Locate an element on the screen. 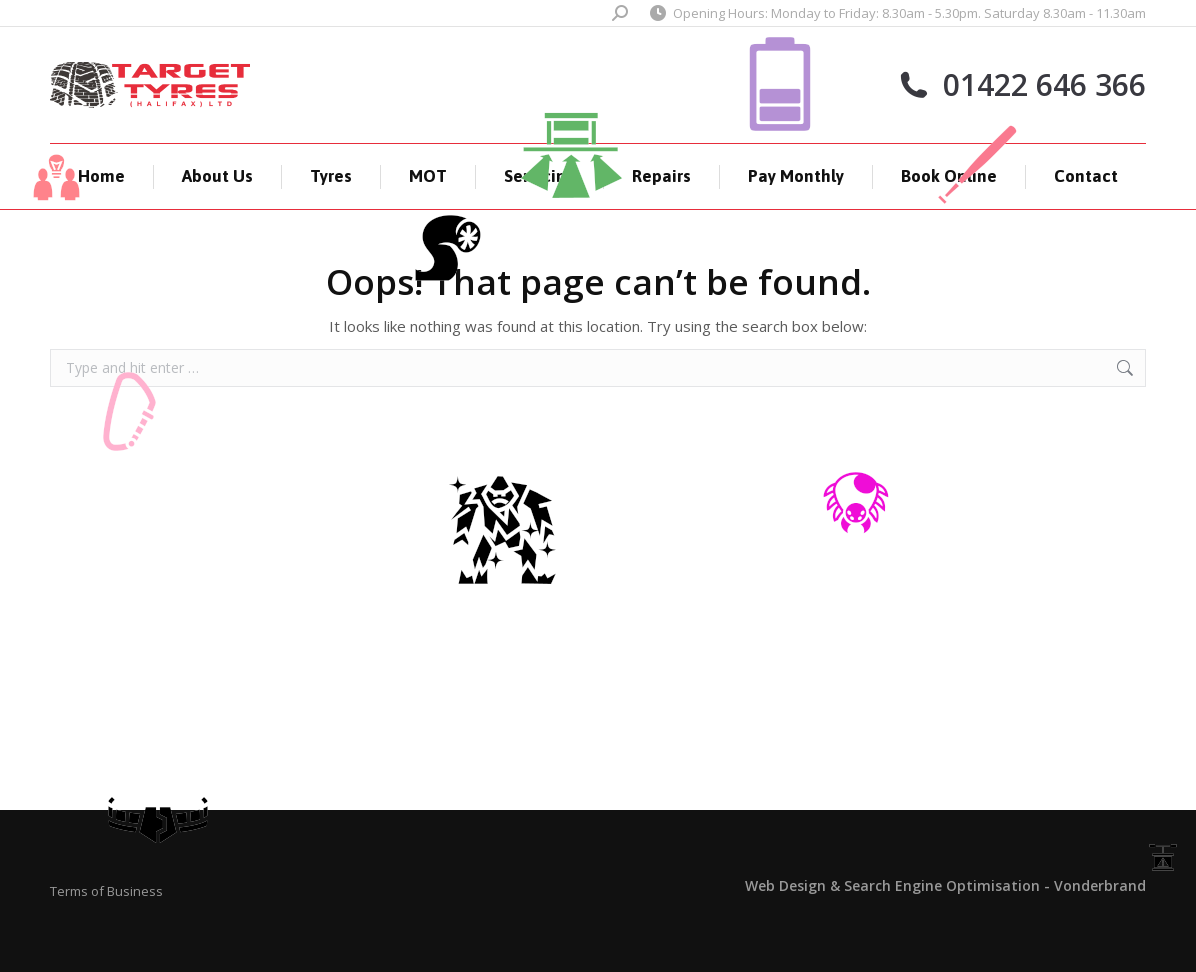 This screenshot has width=1196, height=972. indicates battery at 50% charge is located at coordinates (780, 84).